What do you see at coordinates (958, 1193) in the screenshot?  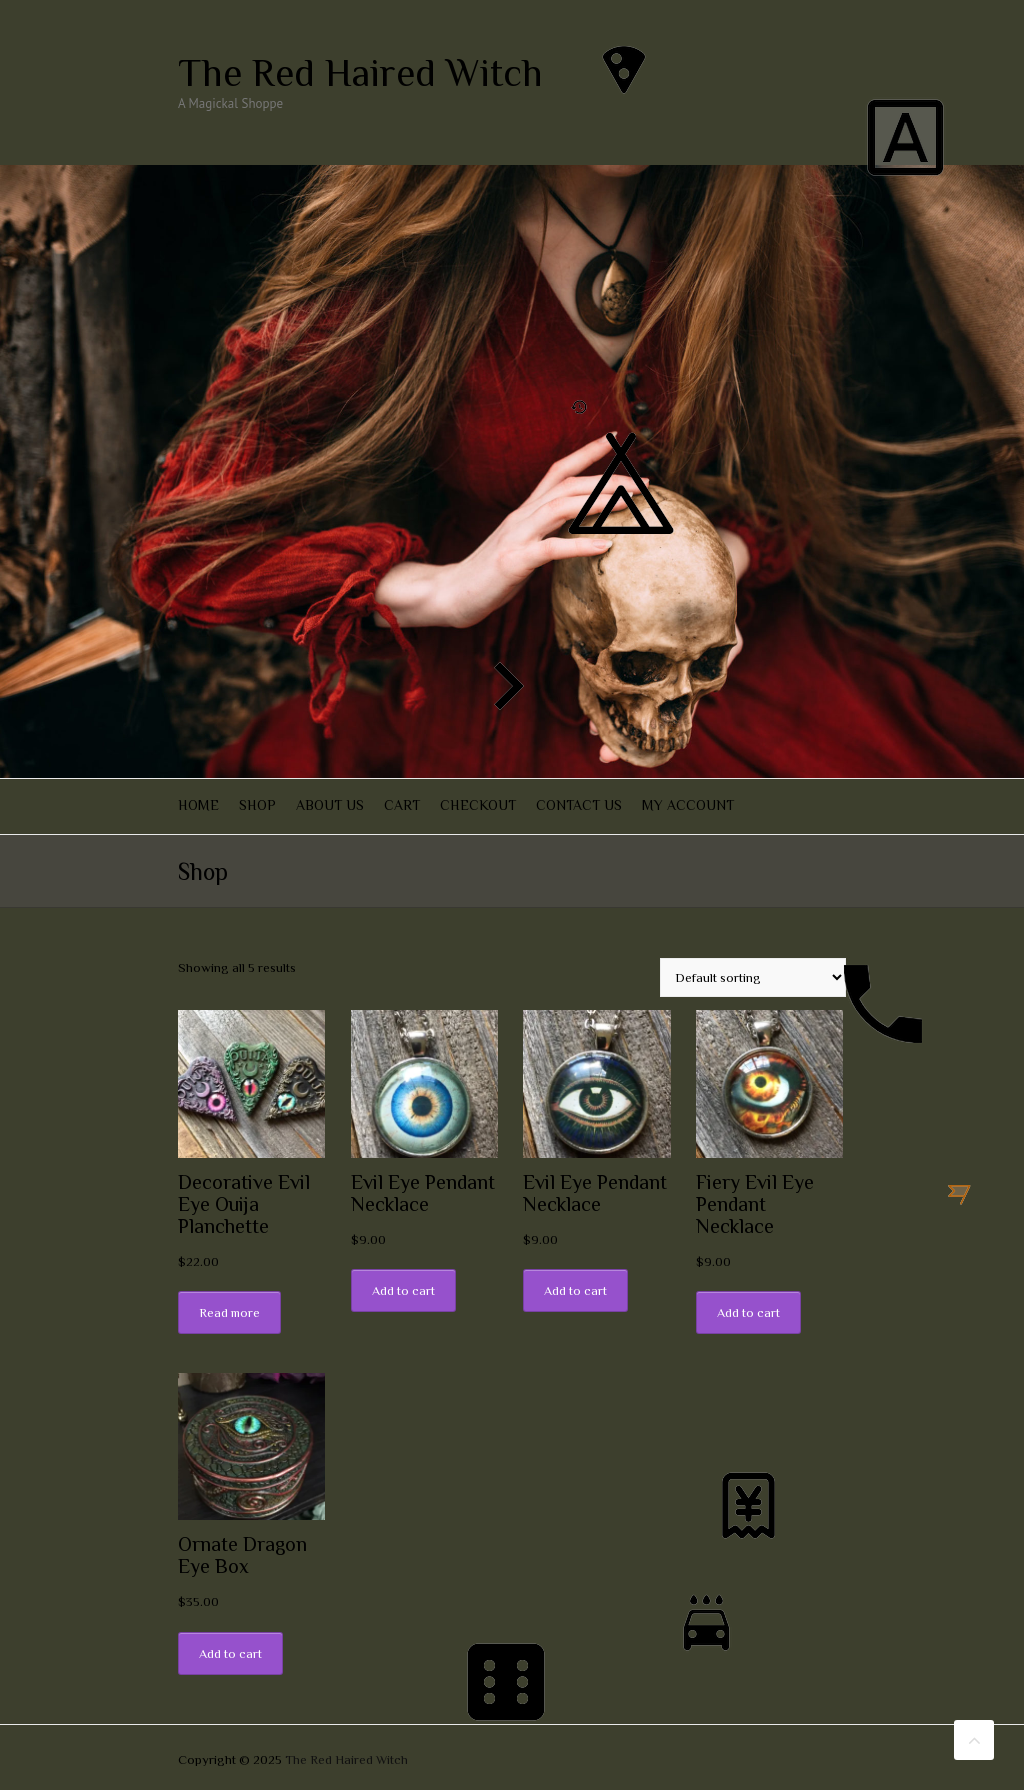 I see `flag or bookmark an item` at bounding box center [958, 1193].